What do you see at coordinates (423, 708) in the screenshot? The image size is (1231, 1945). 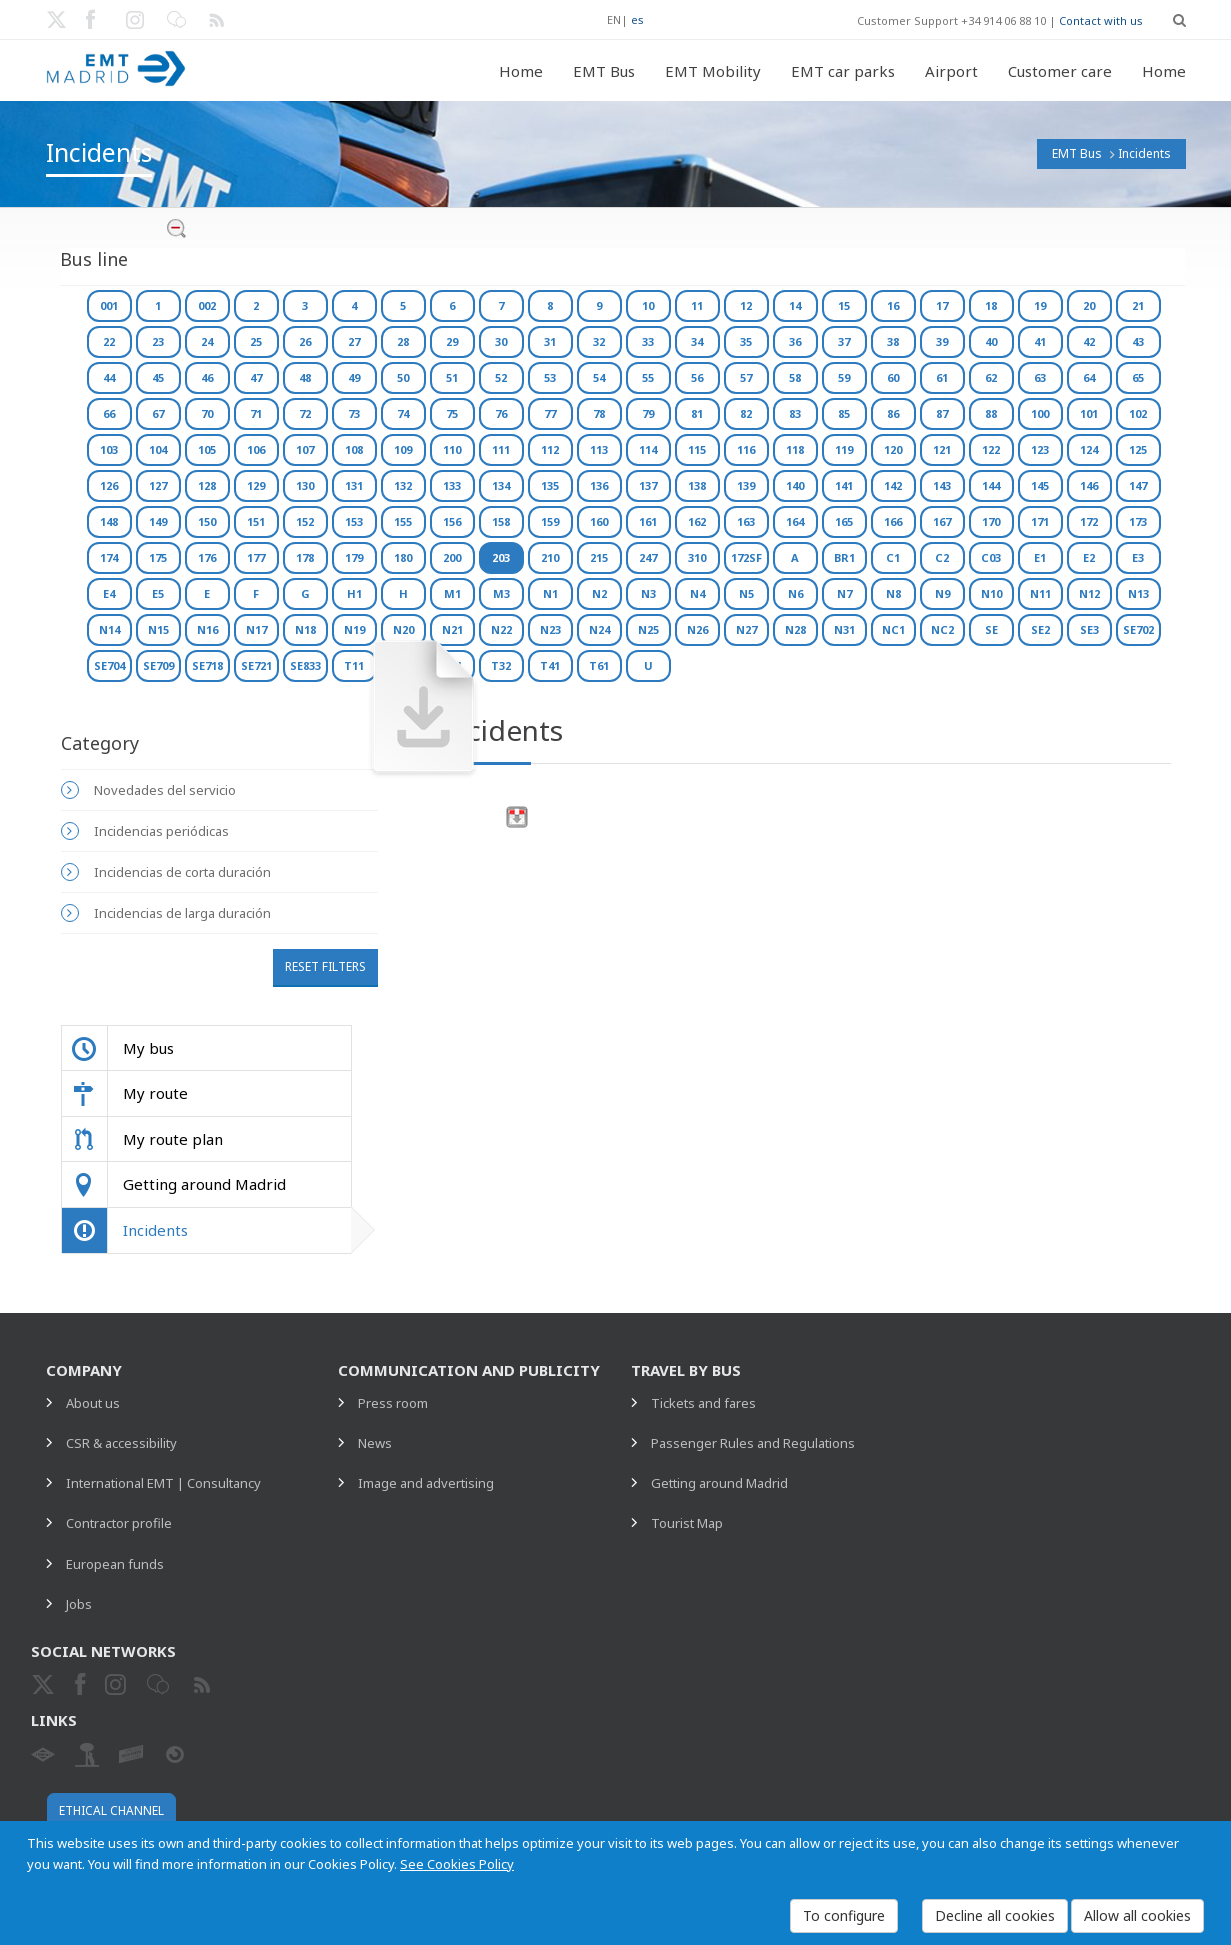 I see `download or install a text-based configuration file` at bounding box center [423, 708].